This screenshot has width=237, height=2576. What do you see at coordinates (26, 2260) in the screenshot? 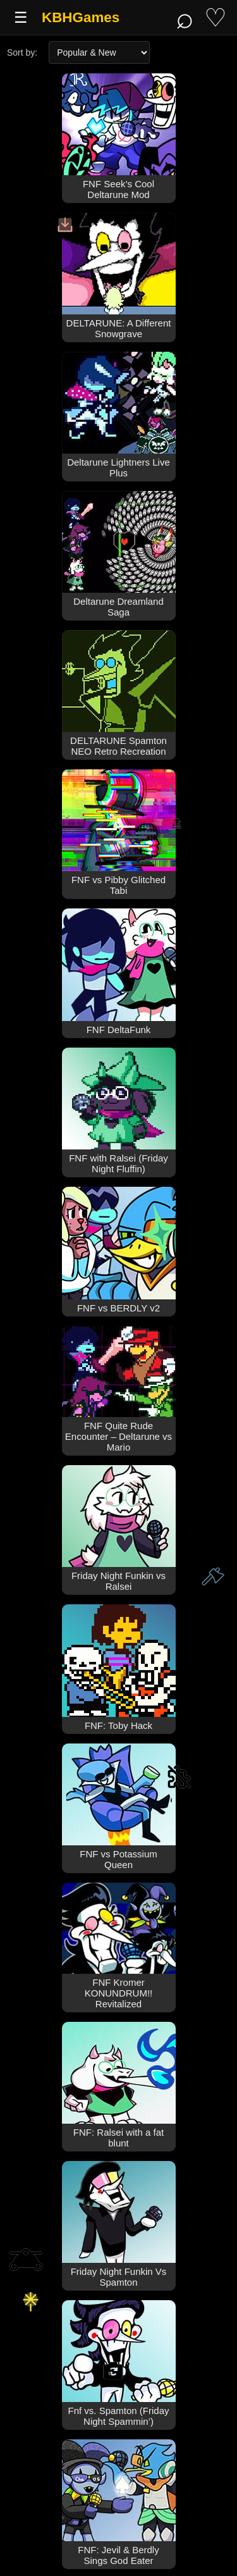
I see `access vector path editing tools` at bounding box center [26, 2260].